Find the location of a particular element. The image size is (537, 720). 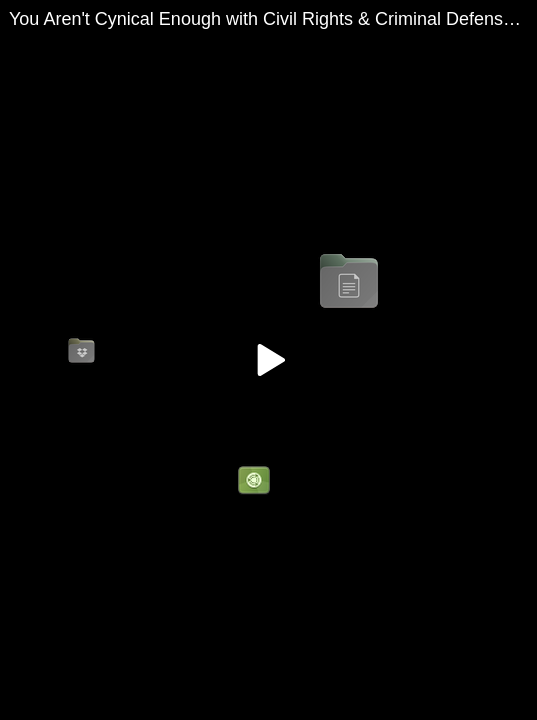

open your documents folder is located at coordinates (349, 281).